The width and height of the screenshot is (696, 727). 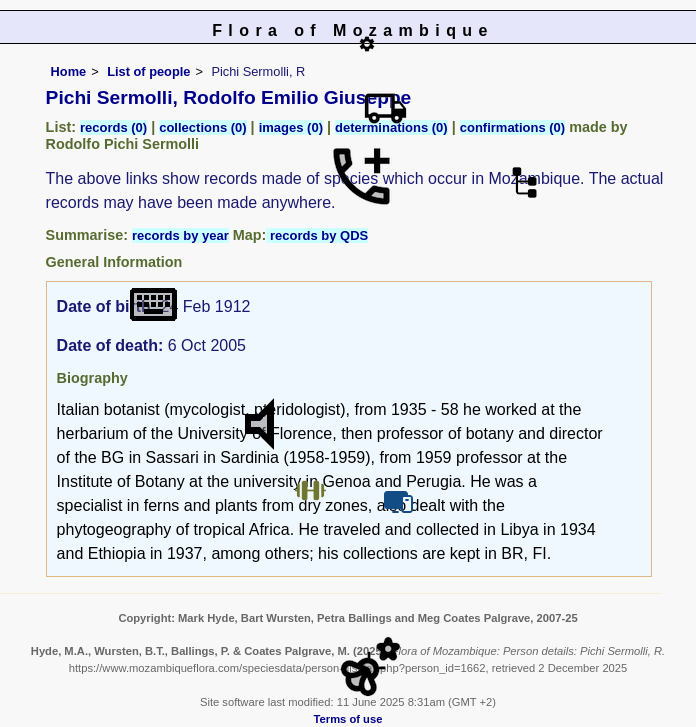 What do you see at coordinates (310, 490) in the screenshot?
I see `access workout or fitness features` at bounding box center [310, 490].